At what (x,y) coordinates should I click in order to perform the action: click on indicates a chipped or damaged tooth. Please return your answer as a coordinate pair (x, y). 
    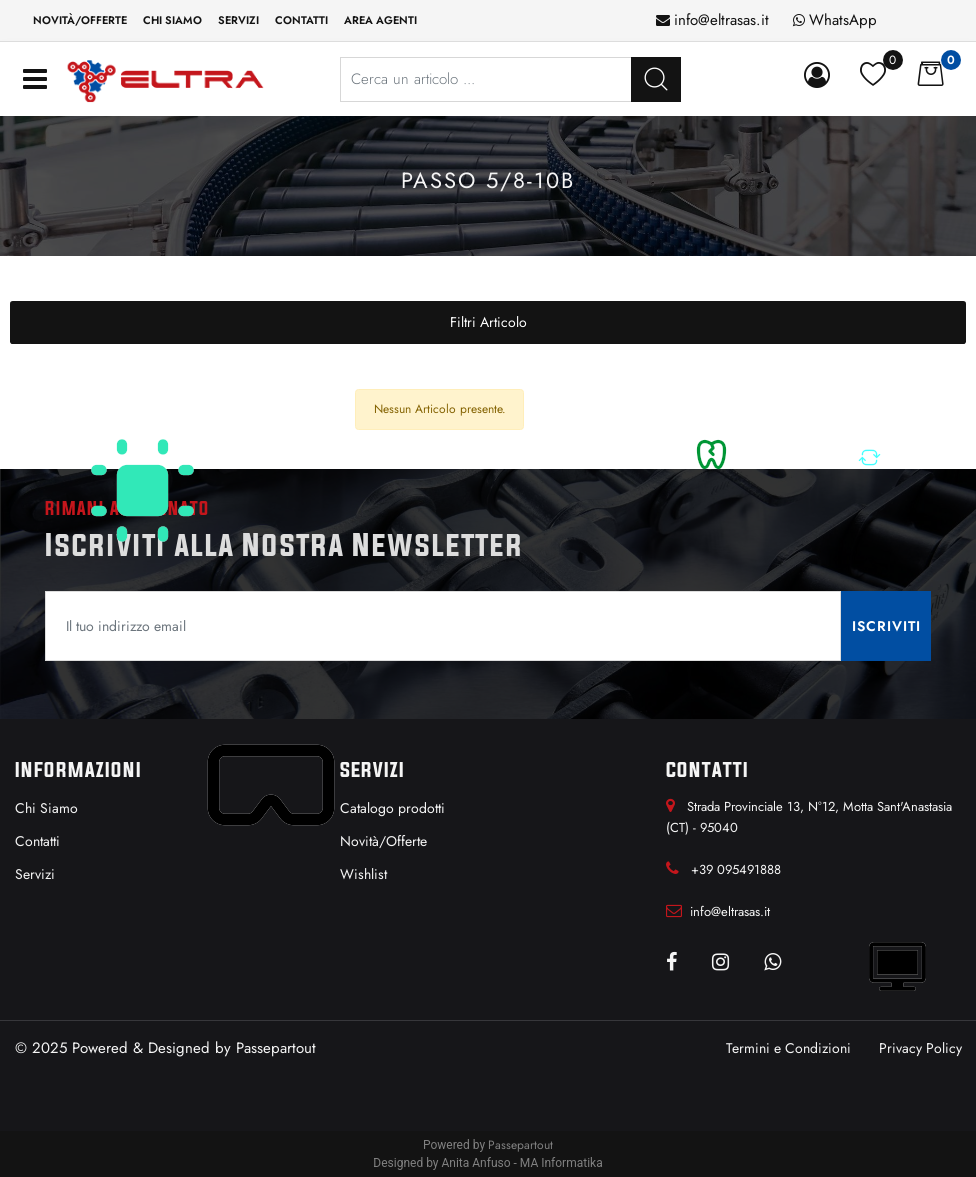
    Looking at the image, I should click on (711, 454).